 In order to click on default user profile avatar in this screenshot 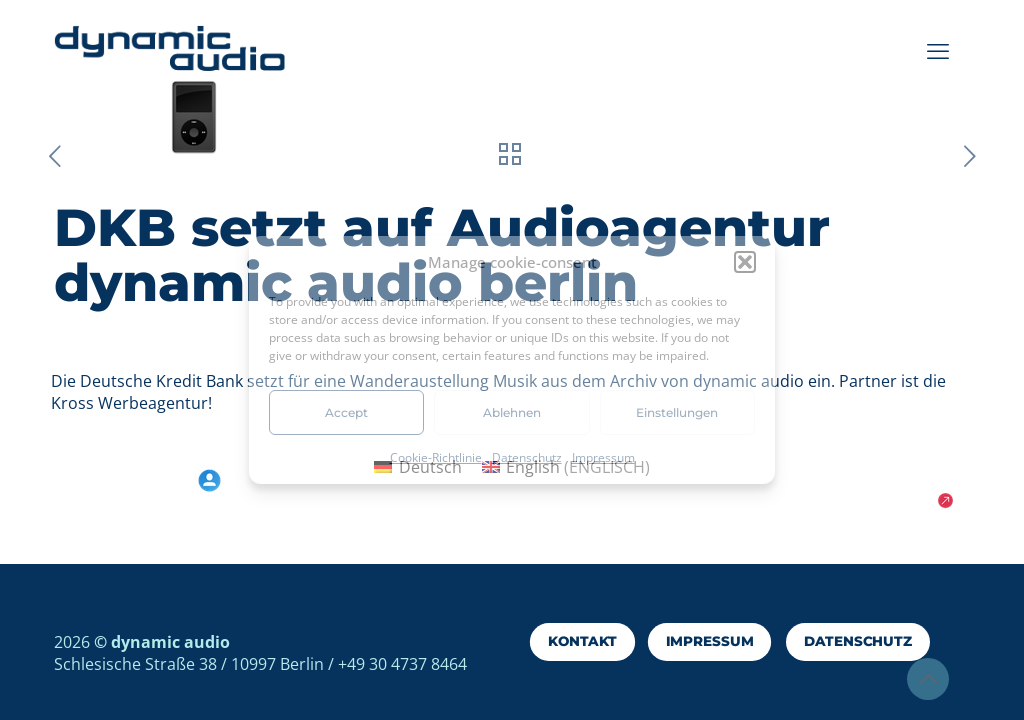, I will do `click(209, 480)`.